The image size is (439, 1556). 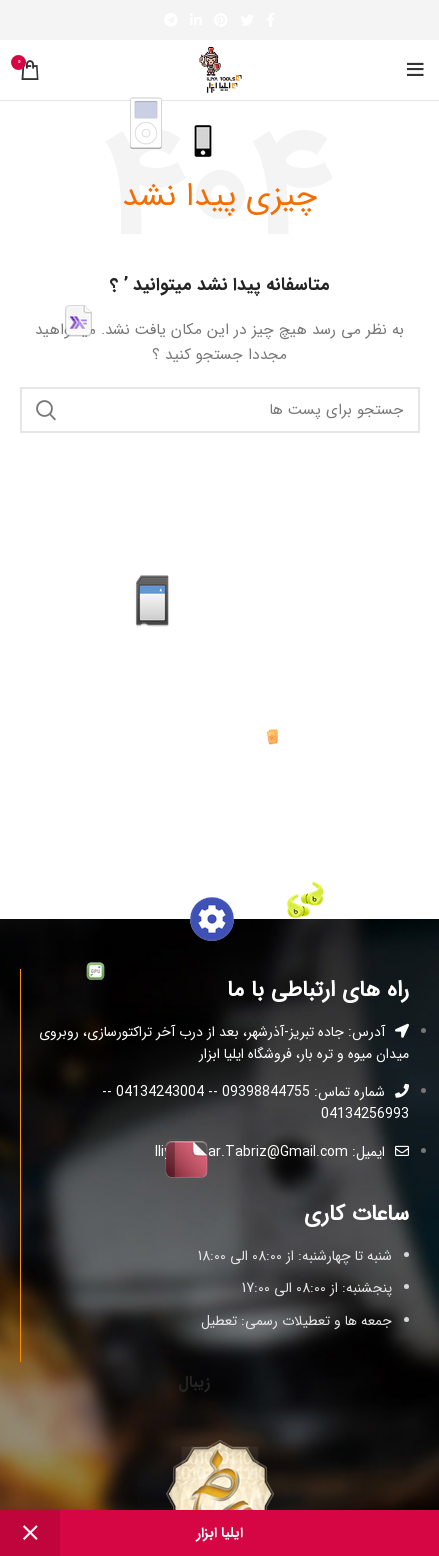 What do you see at coordinates (152, 601) in the screenshot?
I see `memory stick pro duo storage device` at bounding box center [152, 601].